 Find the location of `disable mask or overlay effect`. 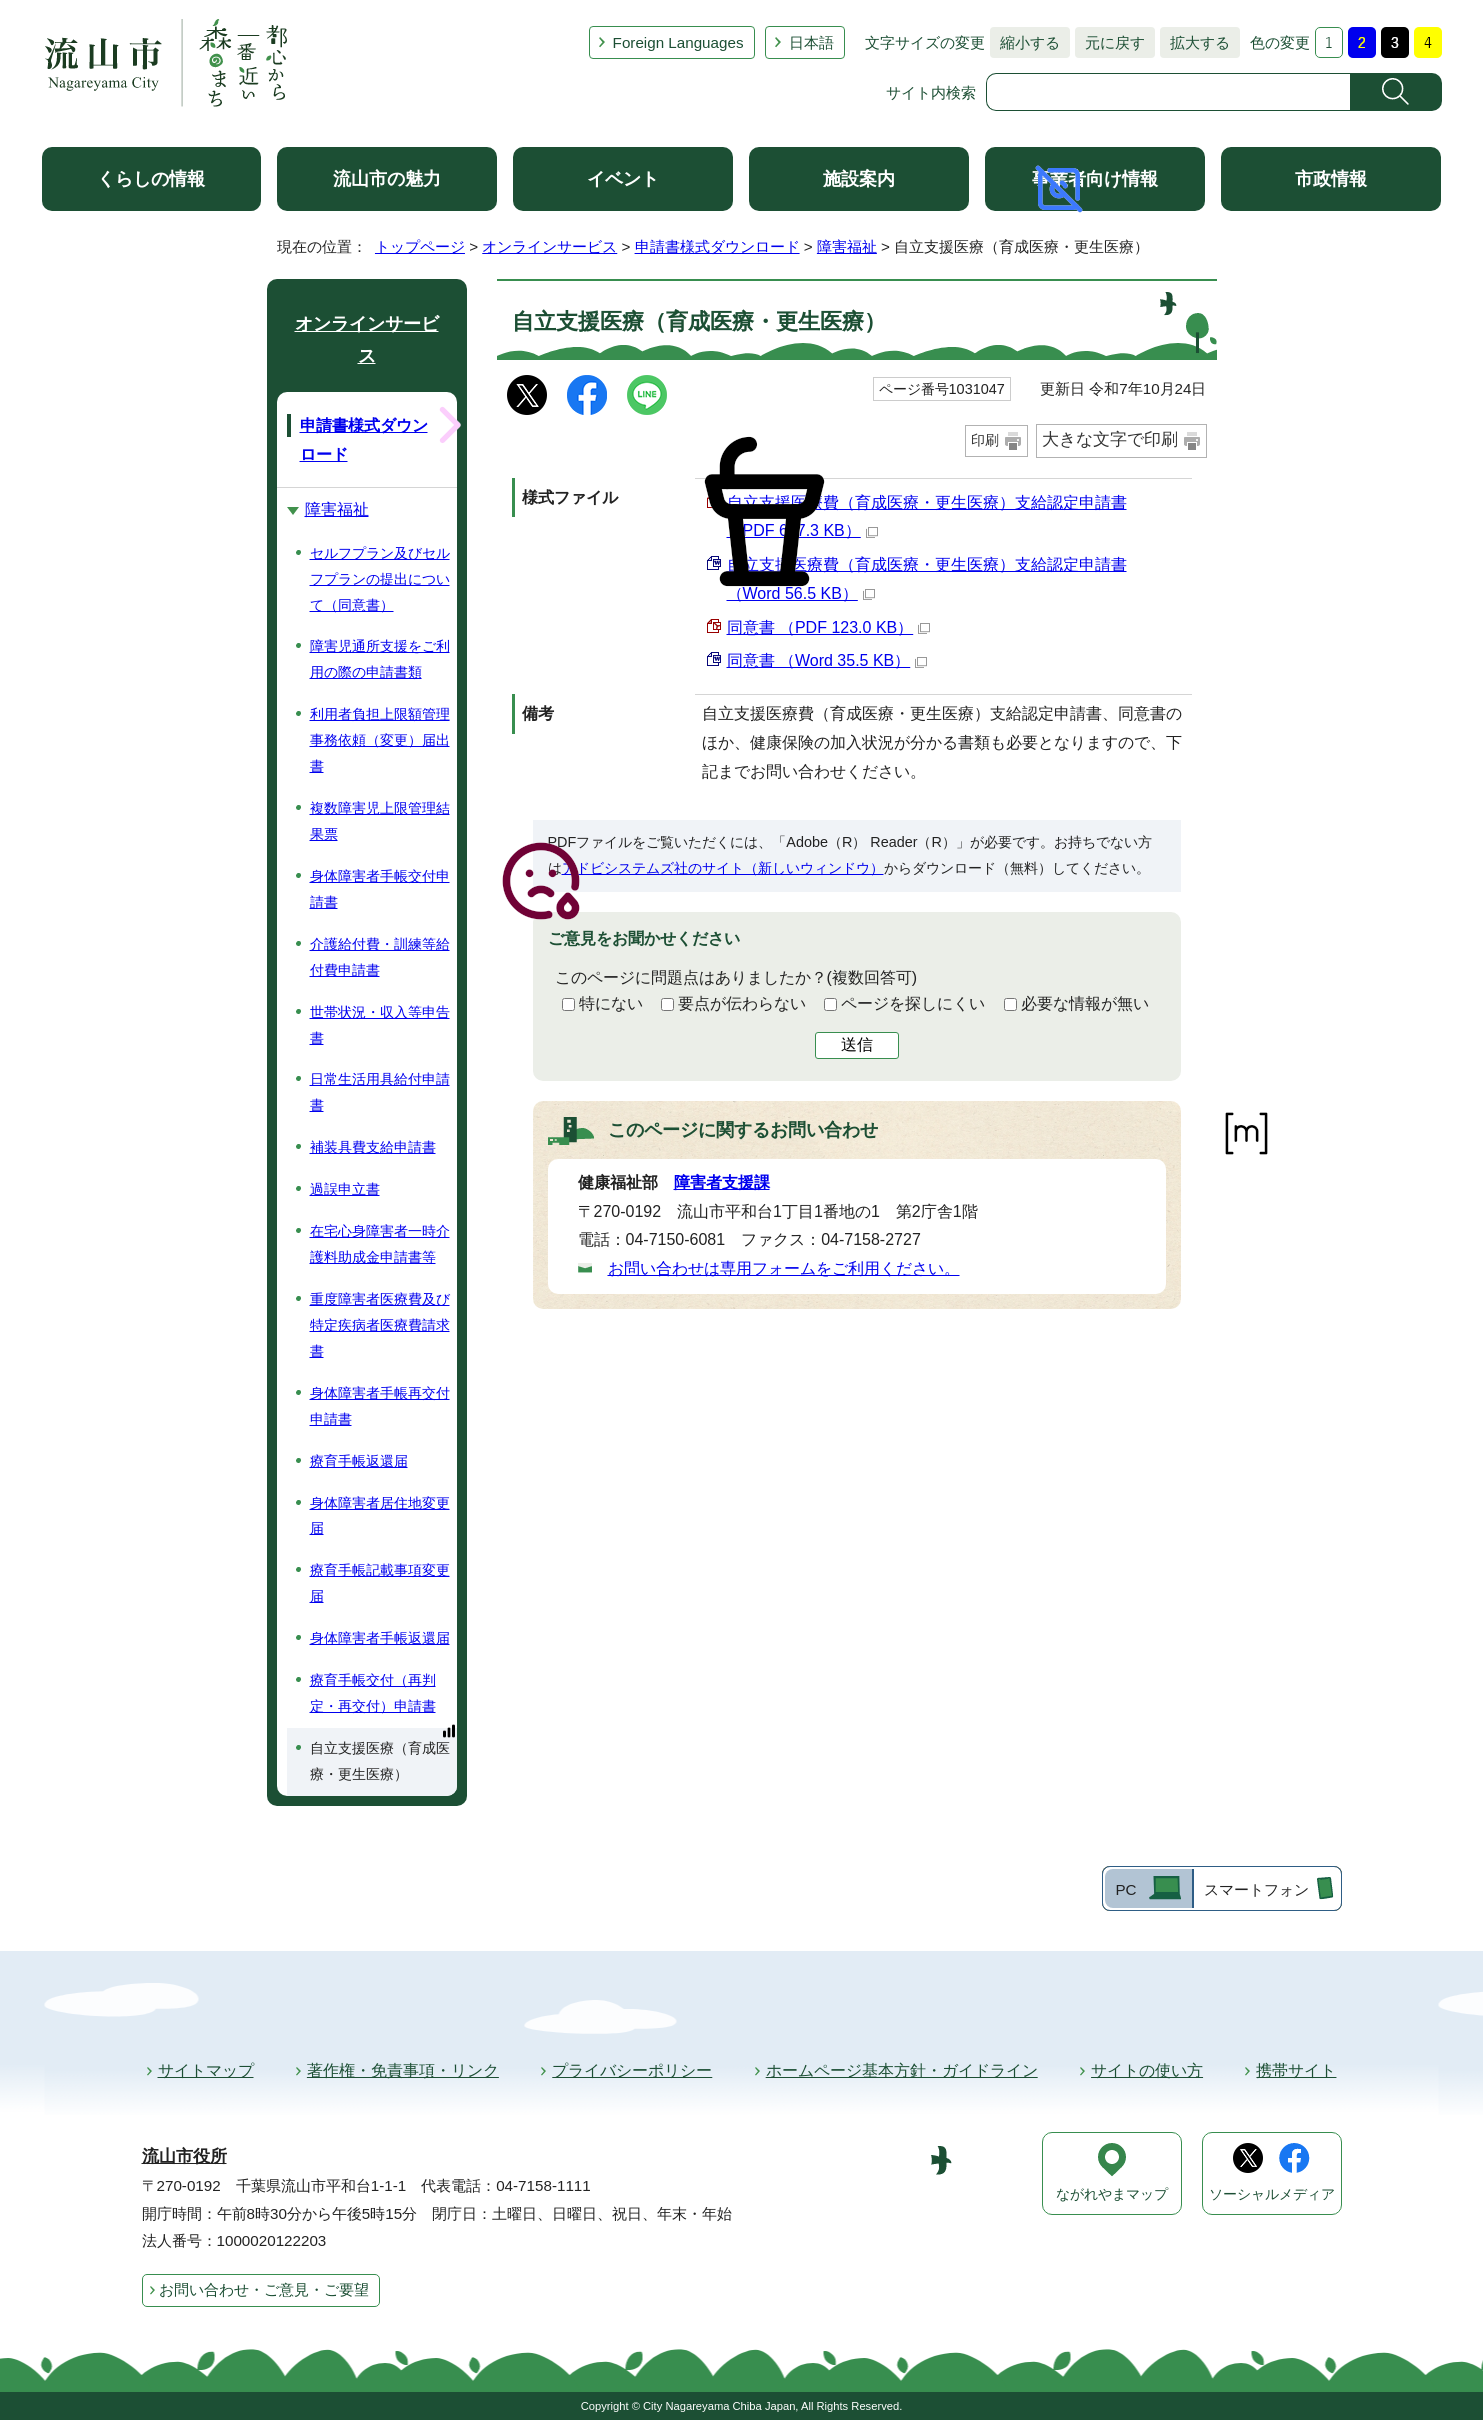

disable mask or overlay effect is located at coordinates (1059, 189).